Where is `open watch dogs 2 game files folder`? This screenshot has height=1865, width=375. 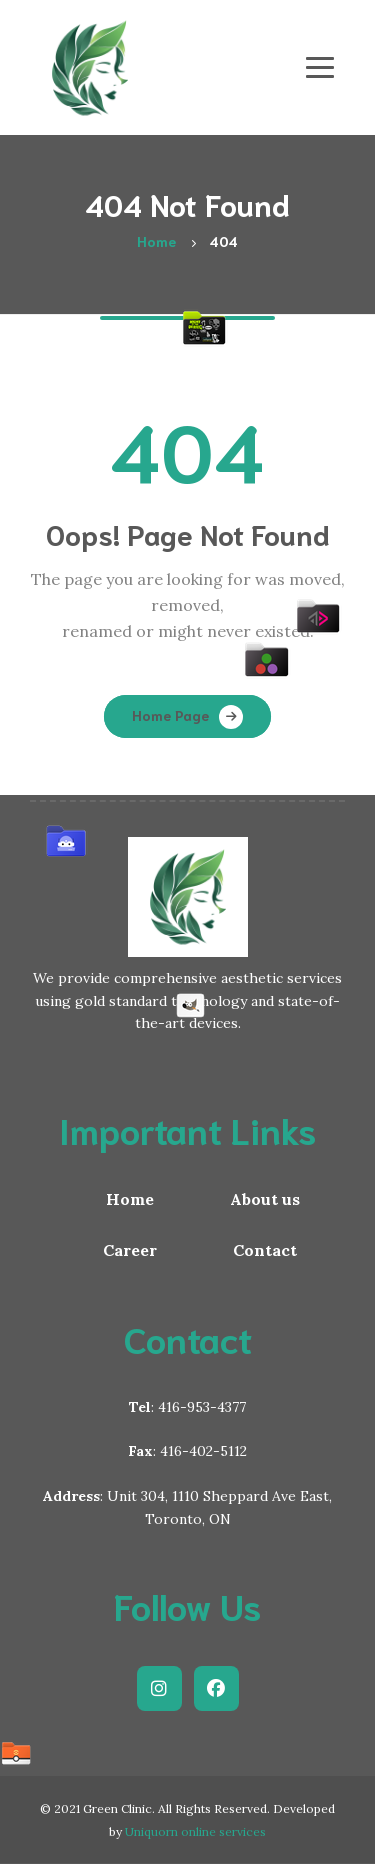 open watch dogs 2 game files folder is located at coordinates (204, 329).